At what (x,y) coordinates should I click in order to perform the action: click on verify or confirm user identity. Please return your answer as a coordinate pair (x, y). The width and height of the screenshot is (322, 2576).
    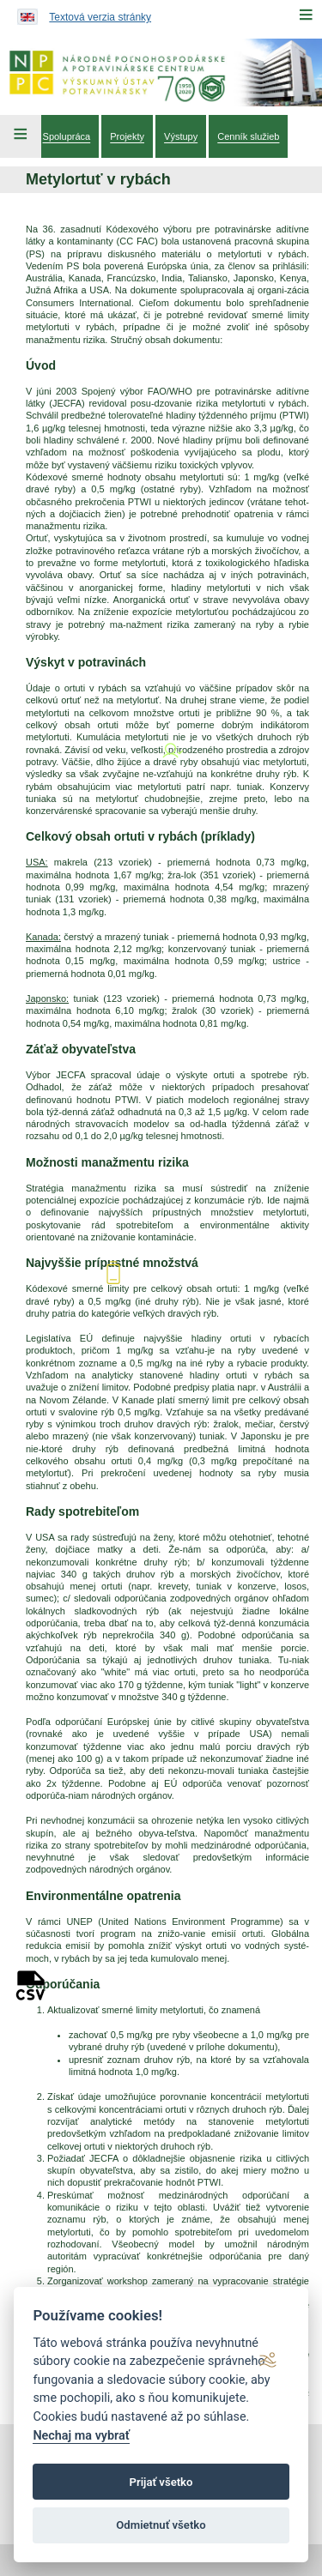
    Looking at the image, I should click on (172, 751).